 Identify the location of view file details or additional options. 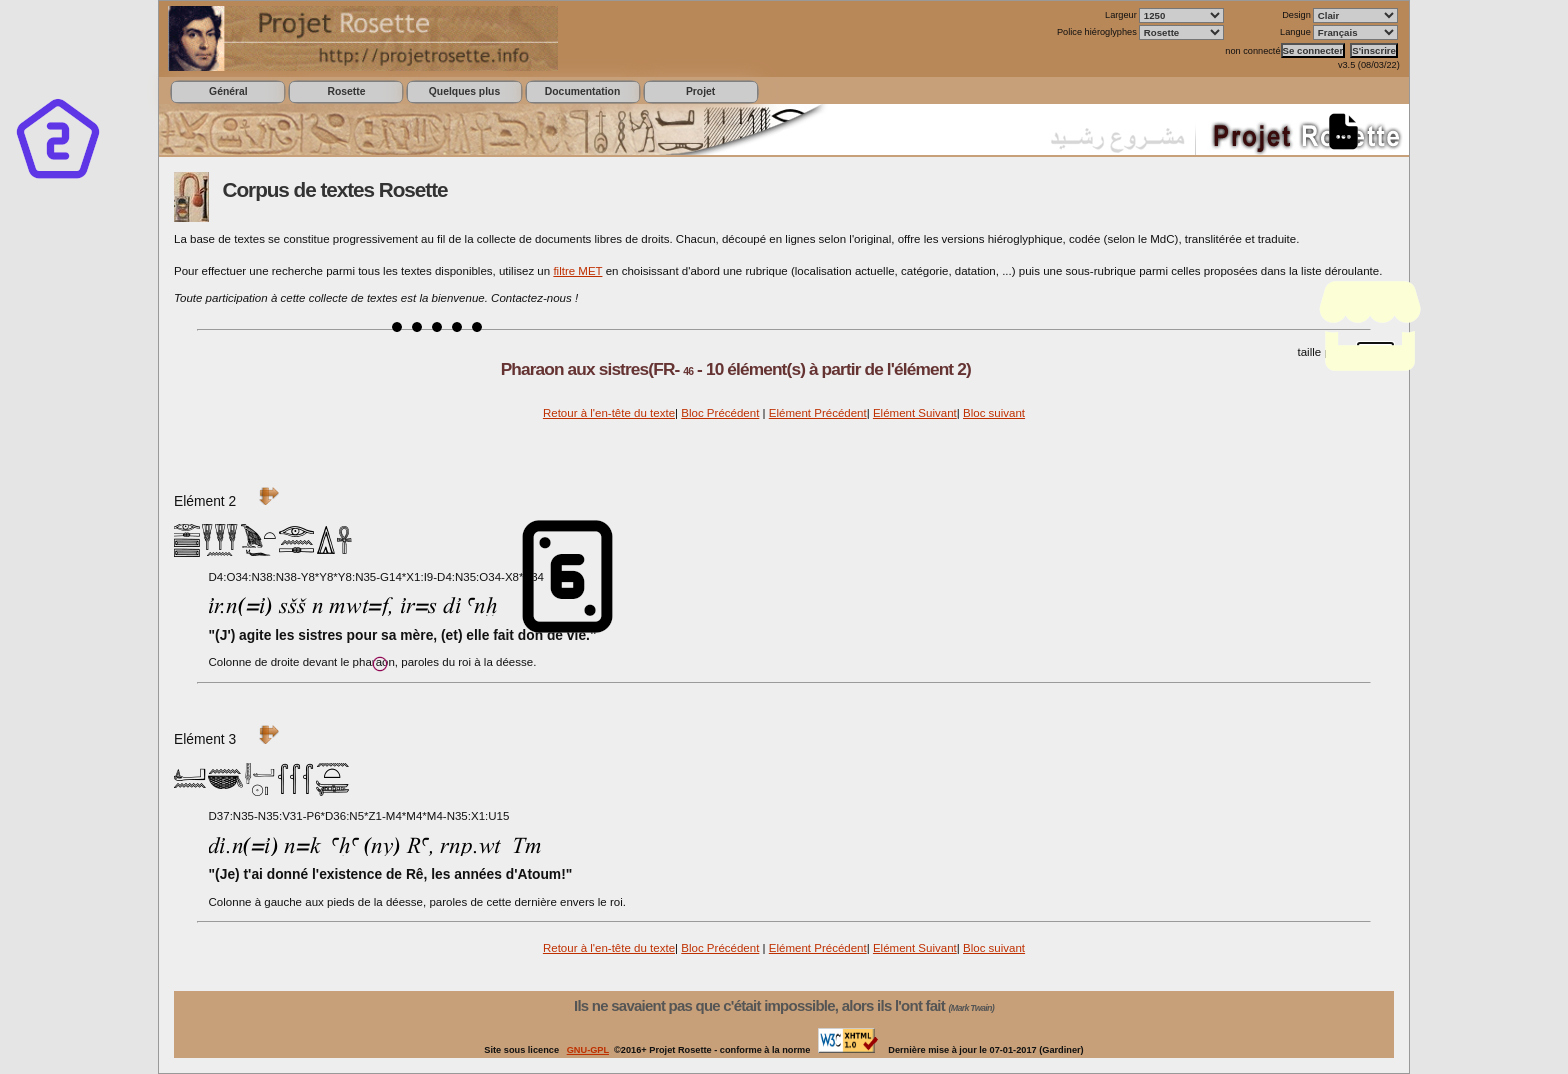
(1343, 131).